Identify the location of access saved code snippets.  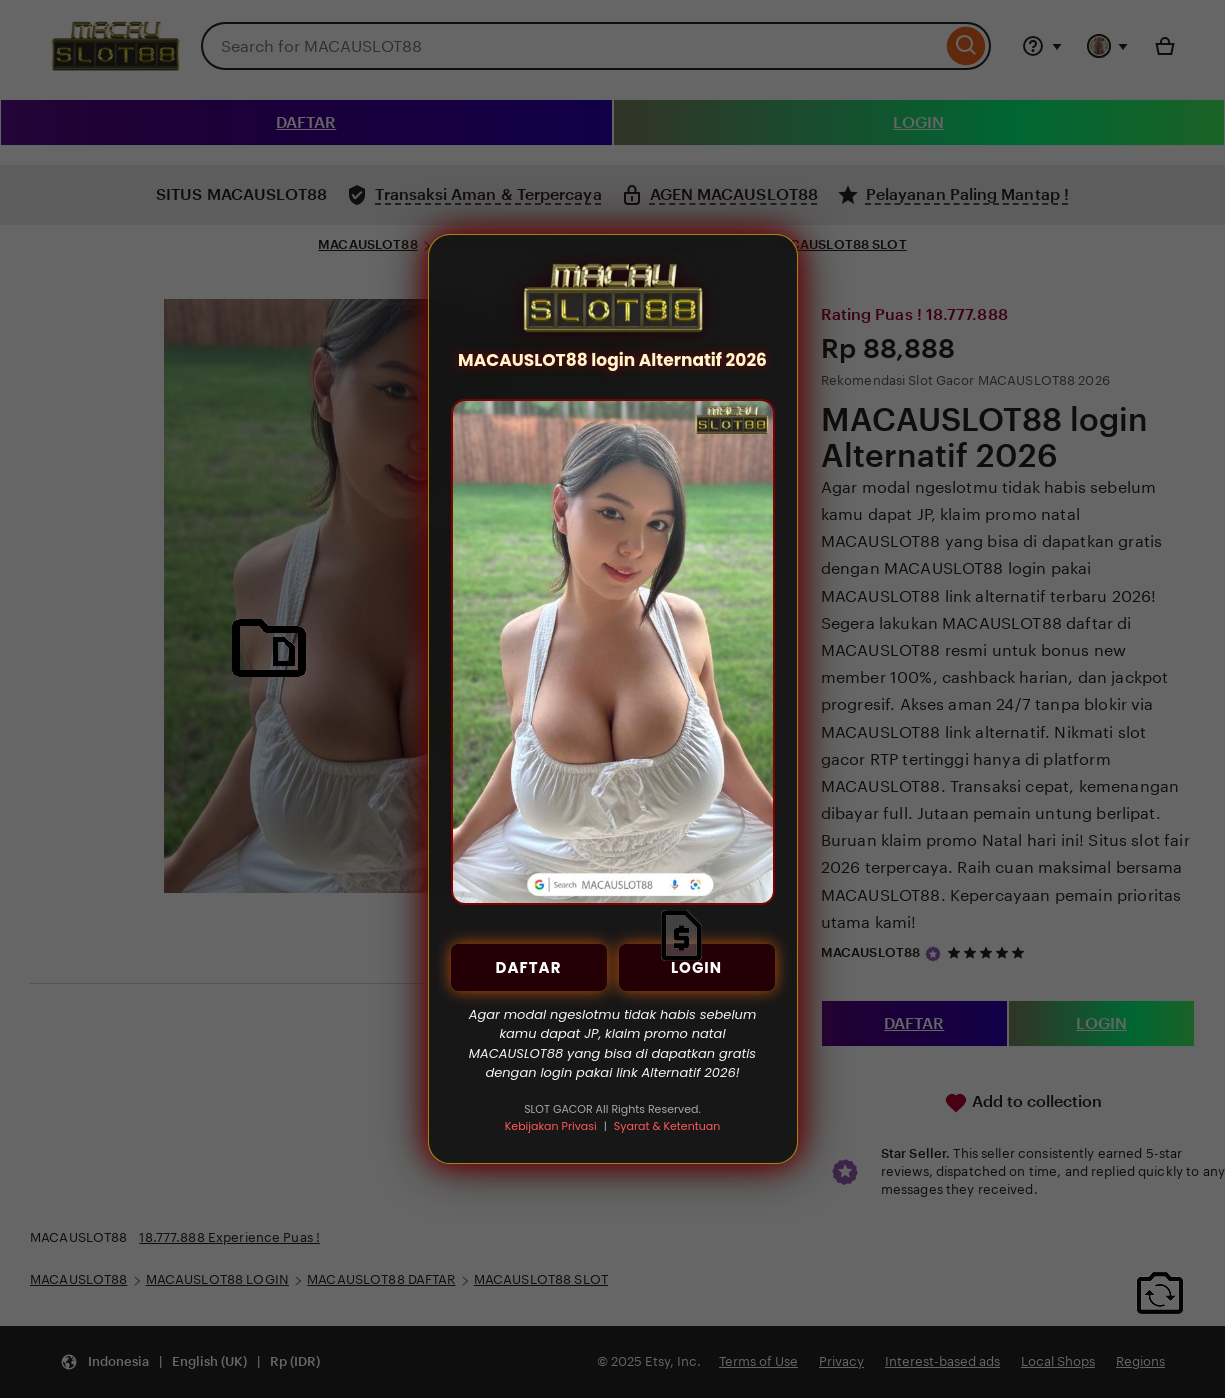
(269, 648).